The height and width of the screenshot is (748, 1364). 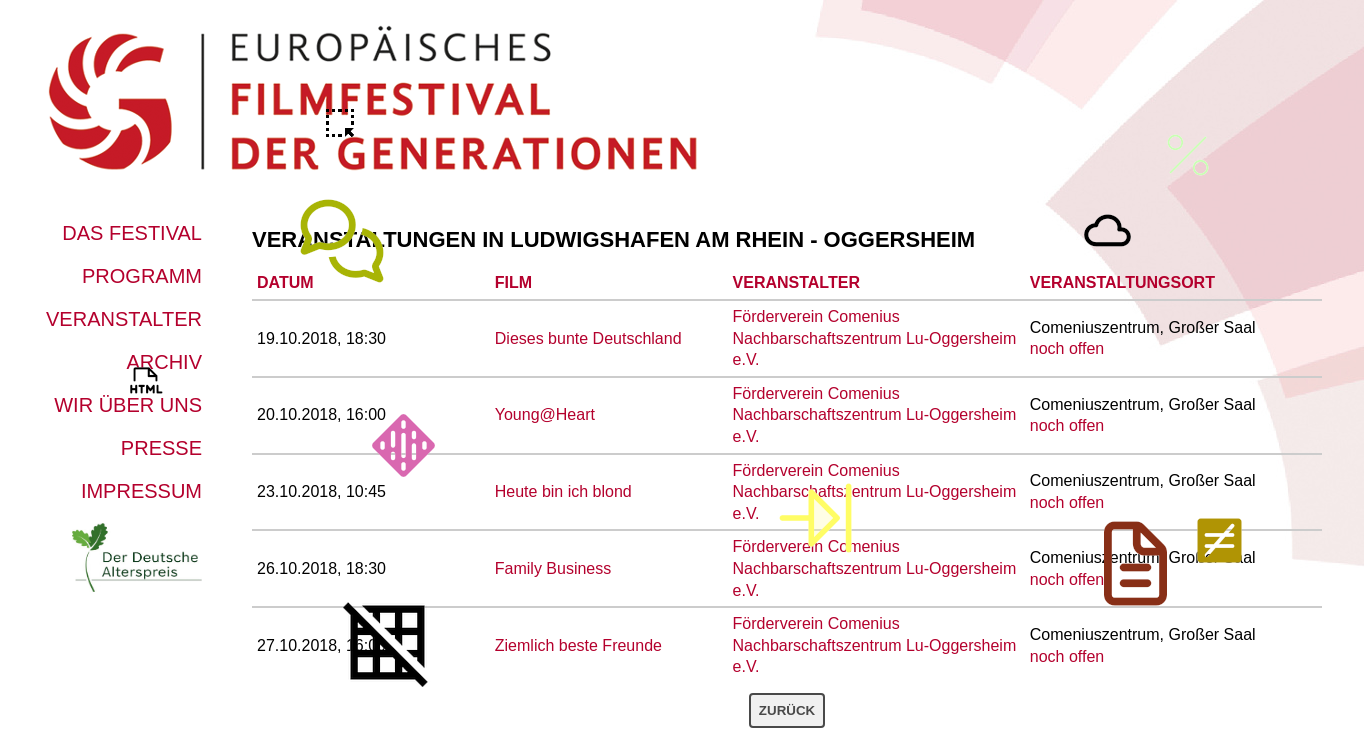 I want to click on open google podcasts app, so click(x=403, y=445).